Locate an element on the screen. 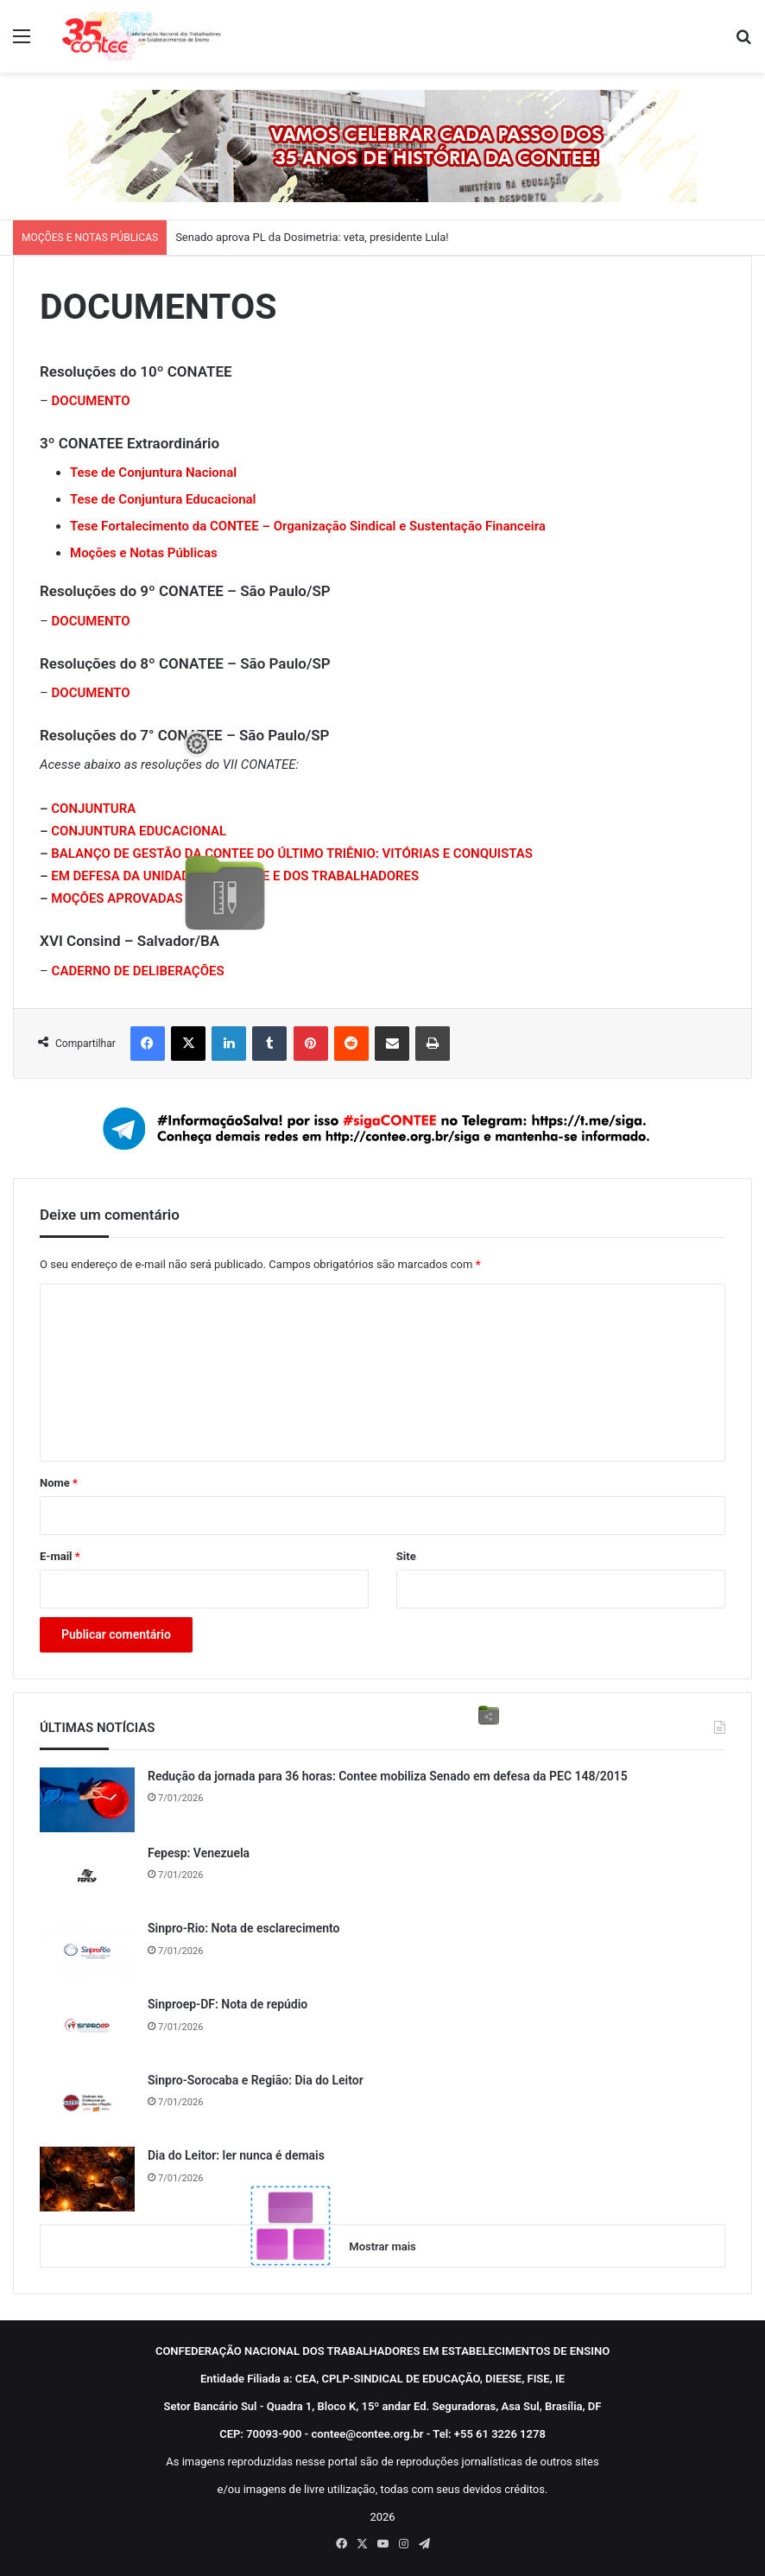  open templates folder is located at coordinates (224, 892).